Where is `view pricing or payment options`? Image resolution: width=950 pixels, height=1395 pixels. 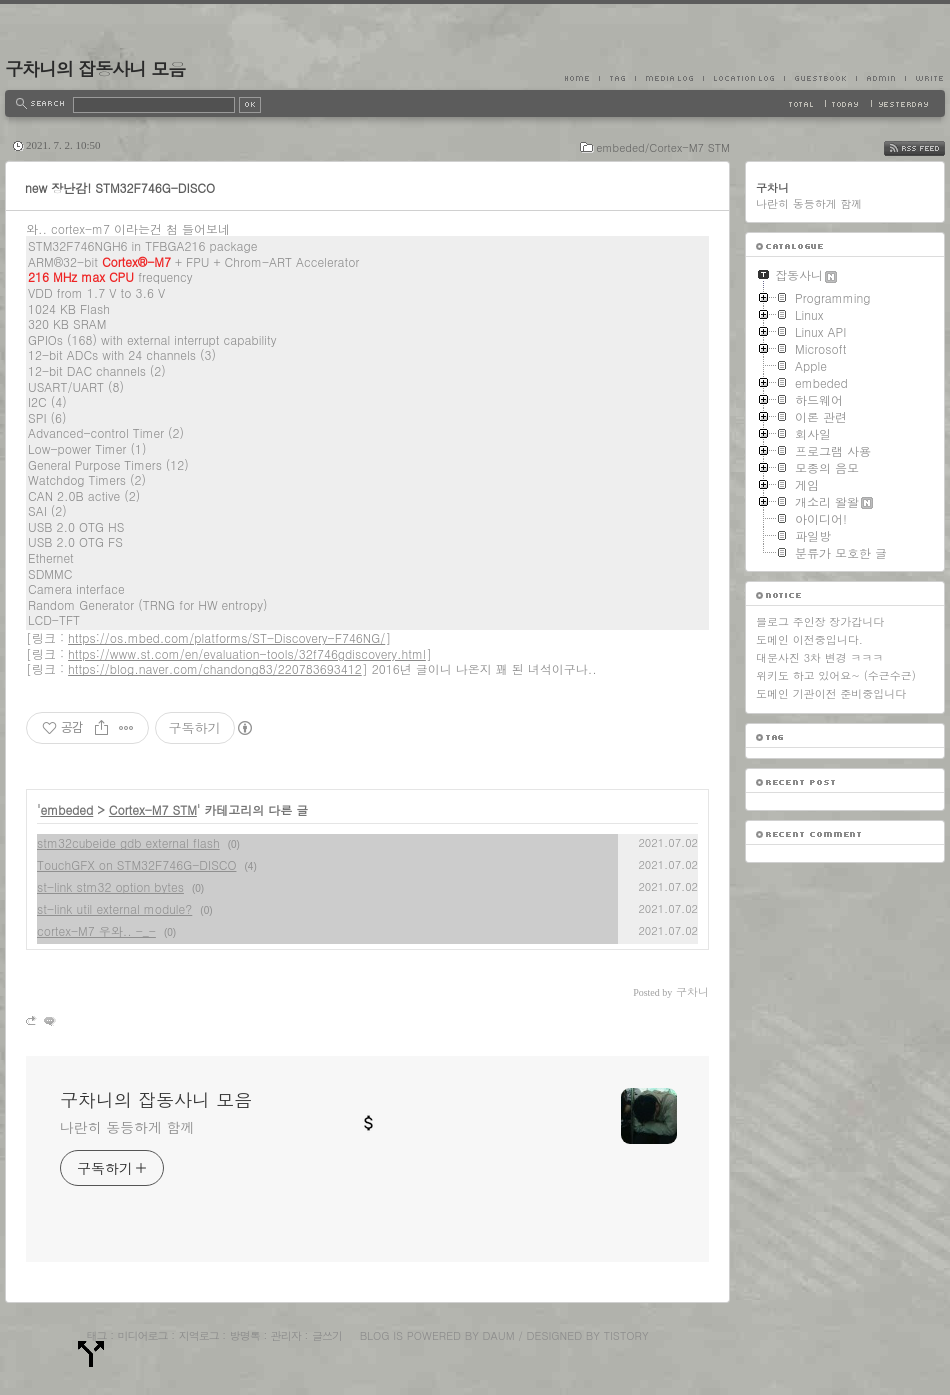 view pricing or payment options is located at coordinates (369, 1123).